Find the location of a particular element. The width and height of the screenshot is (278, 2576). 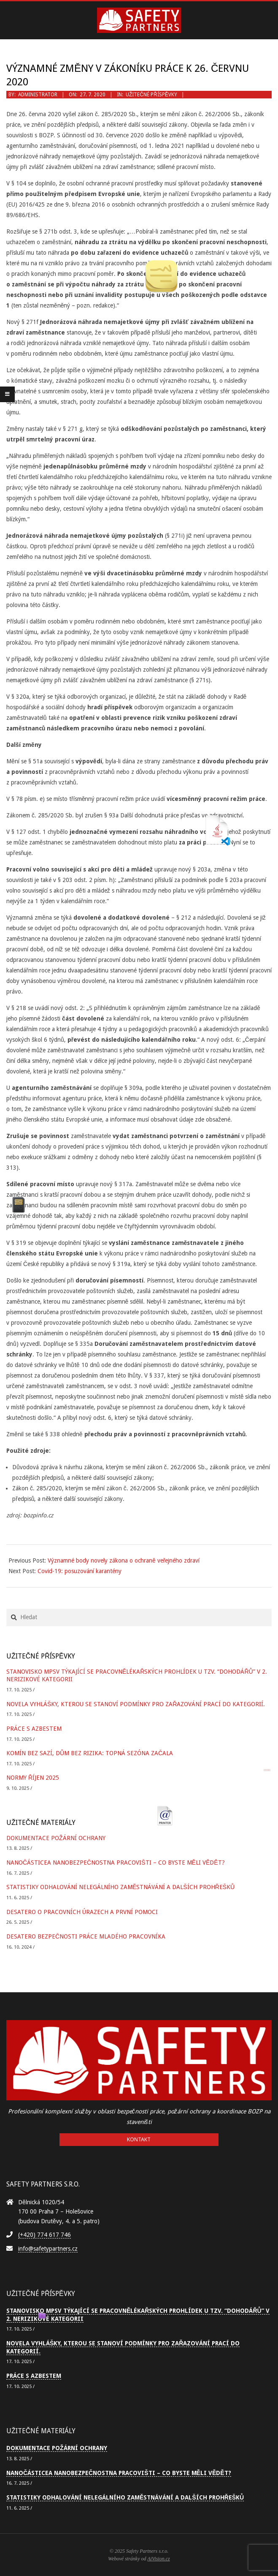

open your bookmarked or favorite files folder is located at coordinates (42, 2315).